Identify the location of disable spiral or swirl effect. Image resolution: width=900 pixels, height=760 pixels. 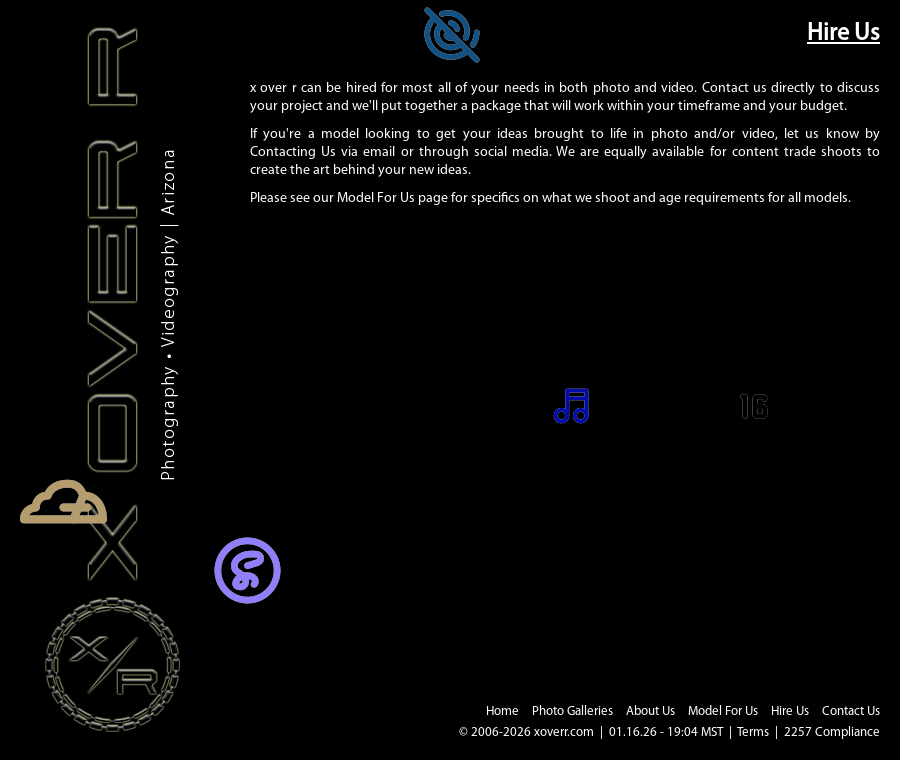
(452, 35).